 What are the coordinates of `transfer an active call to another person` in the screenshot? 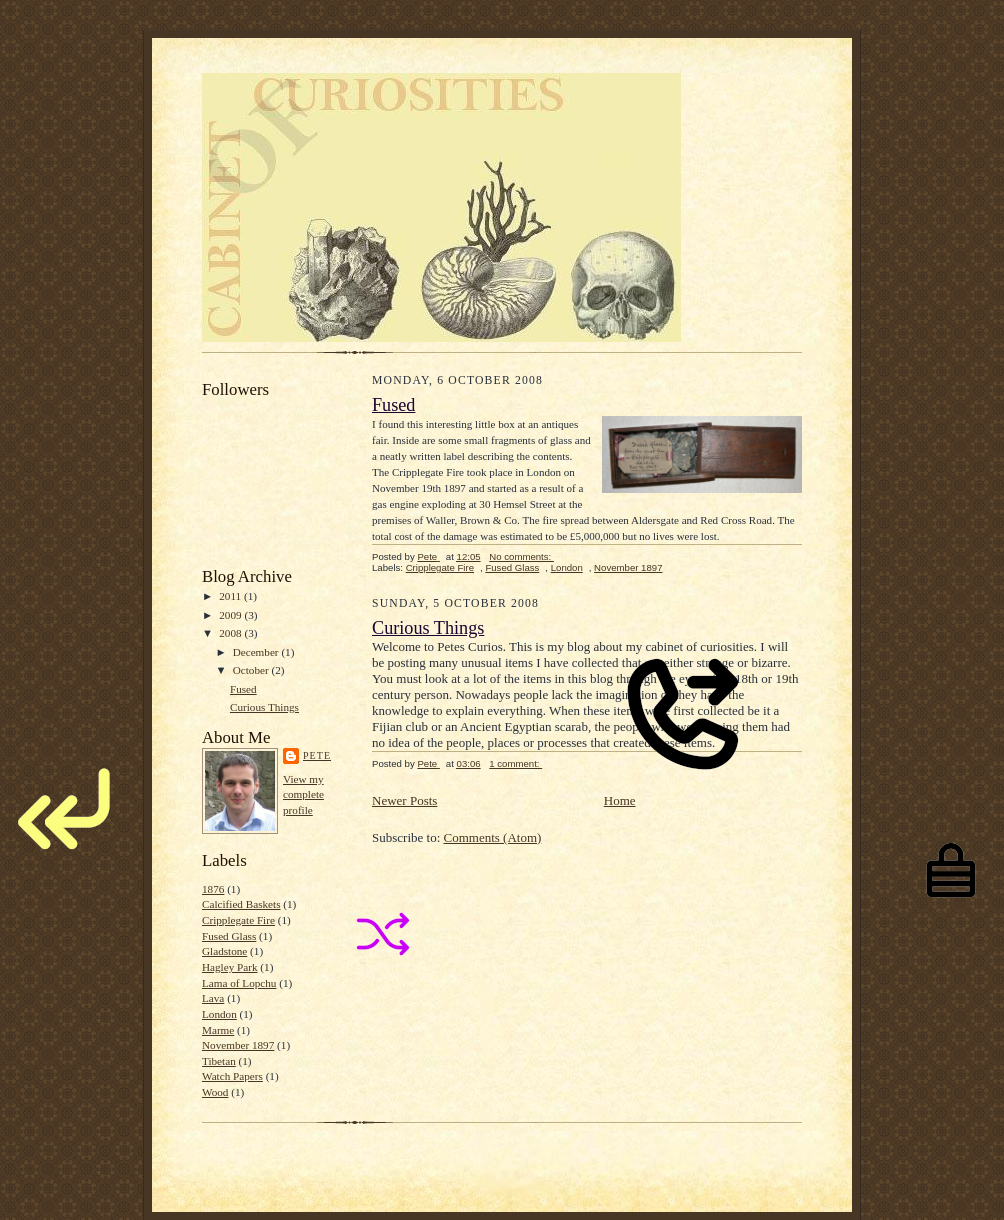 It's located at (685, 712).